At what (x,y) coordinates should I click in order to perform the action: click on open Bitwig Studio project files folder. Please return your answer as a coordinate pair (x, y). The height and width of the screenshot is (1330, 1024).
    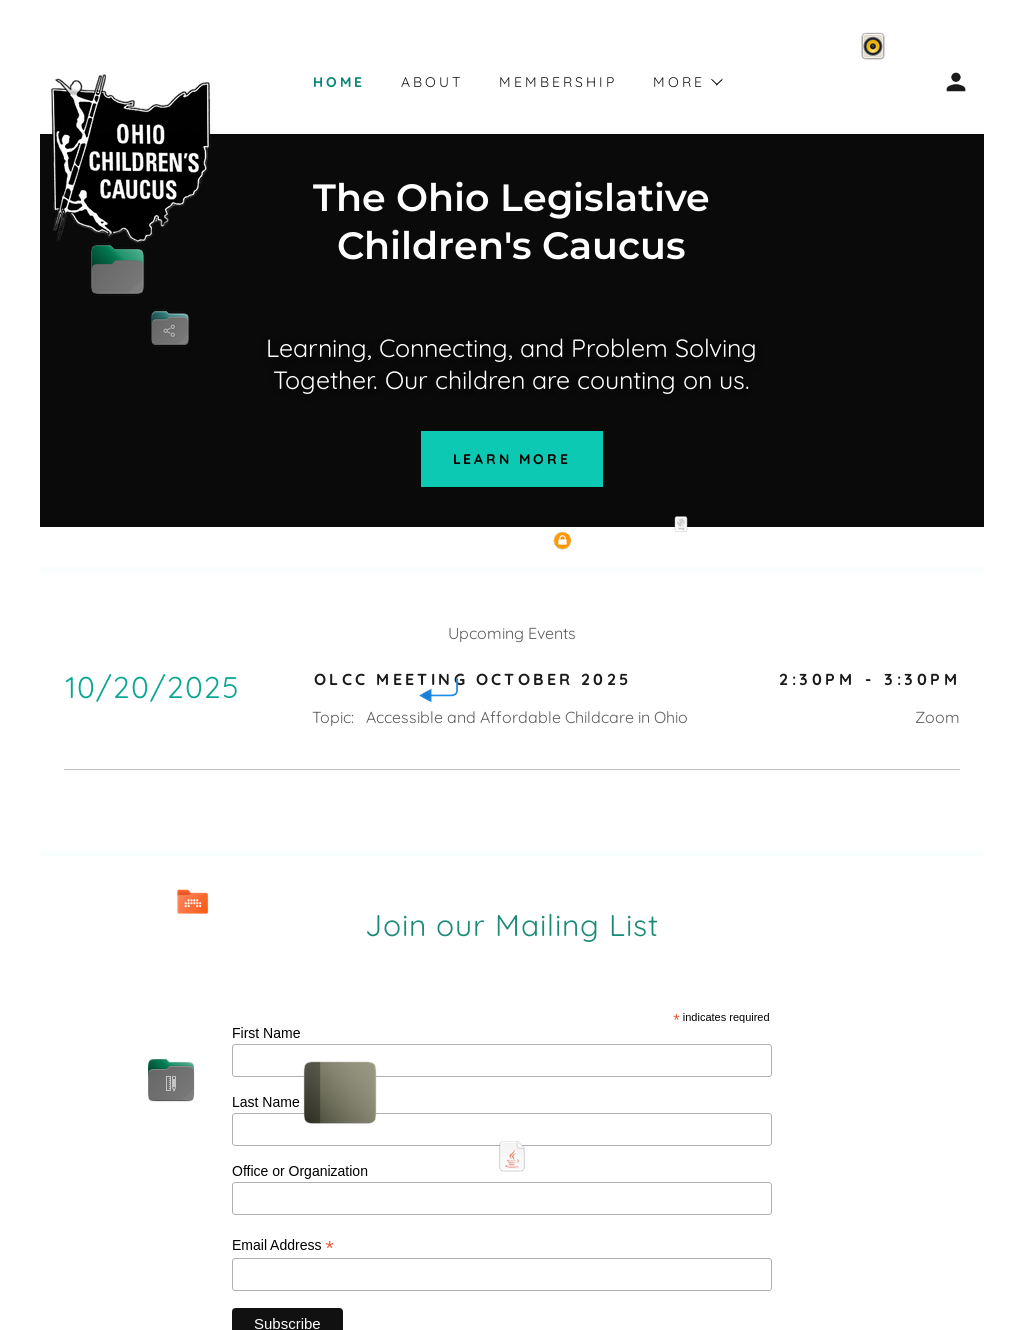
    Looking at the image, I should click on (192, 902).